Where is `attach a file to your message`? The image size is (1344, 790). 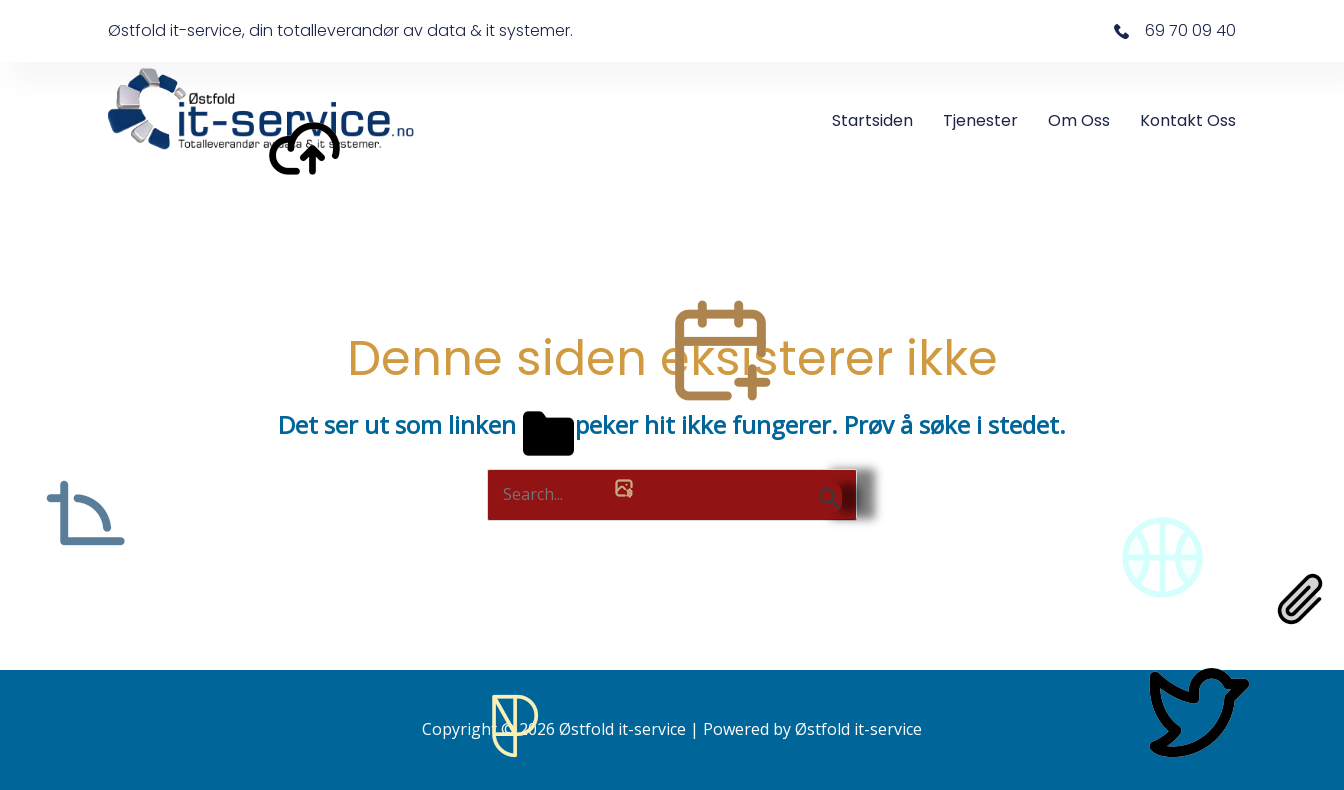 attach a file to your message is located at coordinates (1301, 599).